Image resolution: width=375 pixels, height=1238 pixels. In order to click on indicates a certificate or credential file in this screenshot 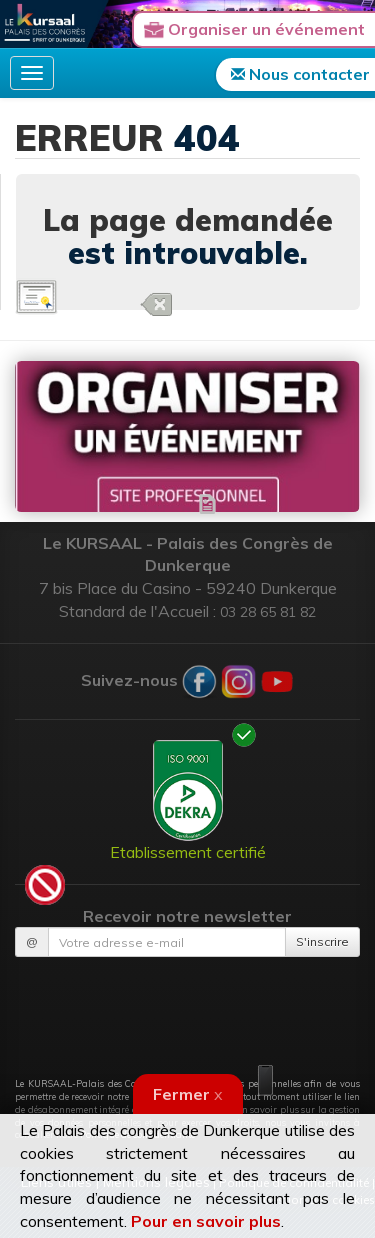, I will do `click(36, 297)`.